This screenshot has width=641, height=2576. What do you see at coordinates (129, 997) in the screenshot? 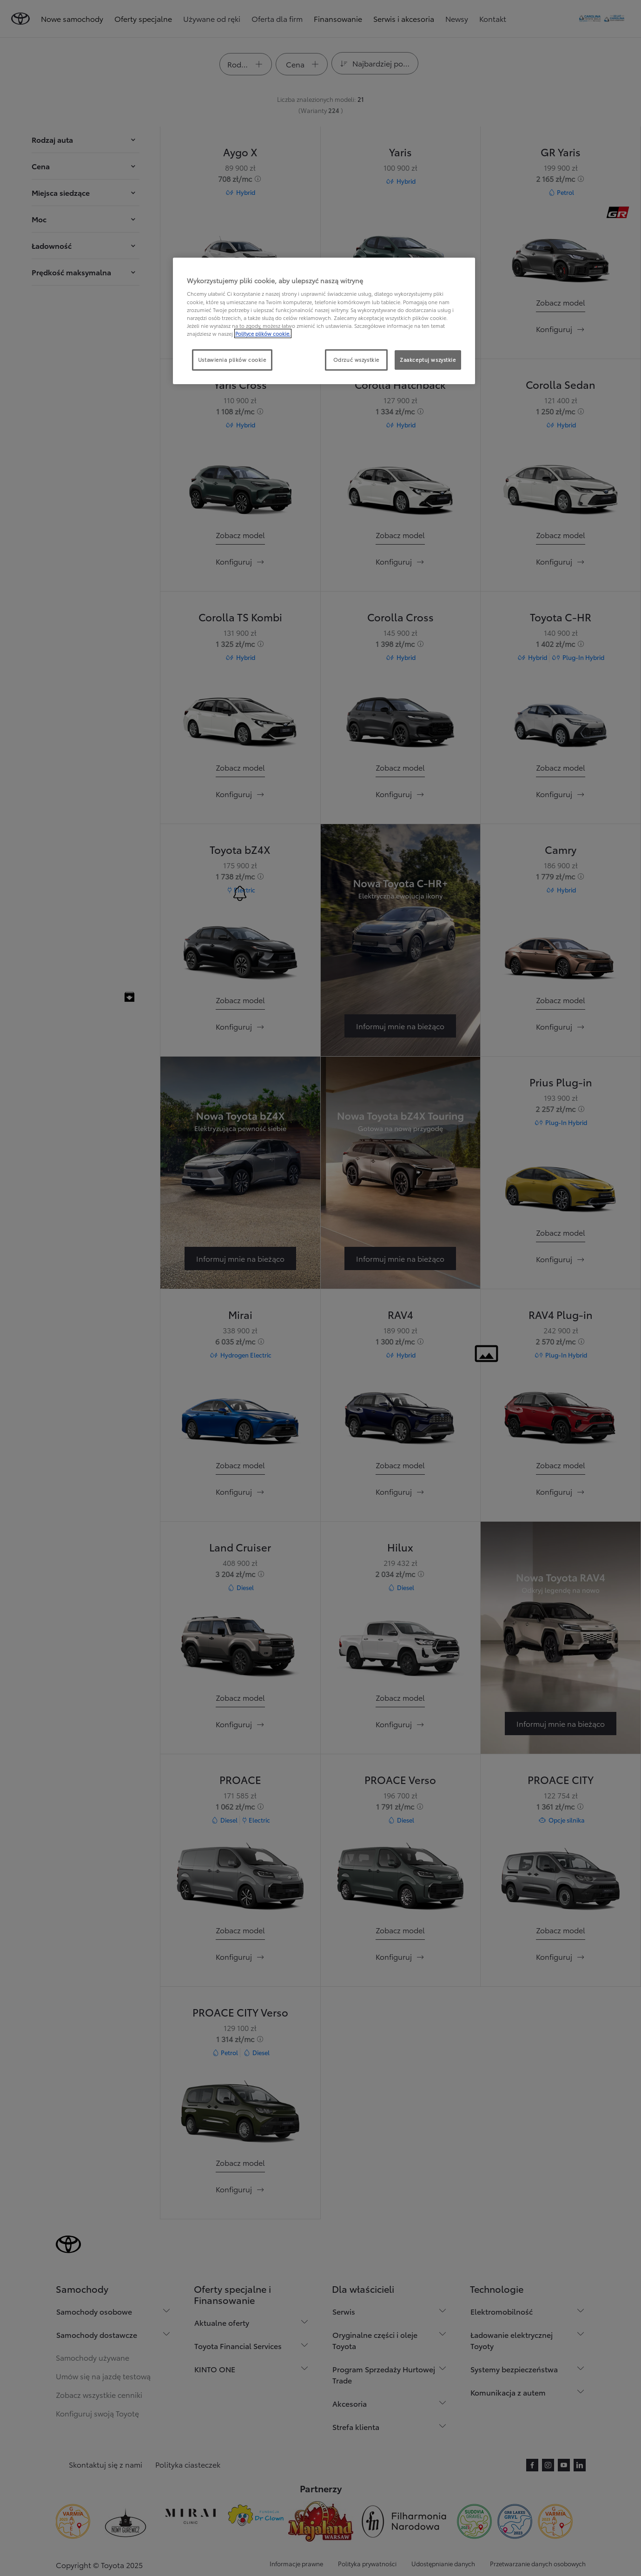
I see `archive selected items` at bounding box center [129, 997].